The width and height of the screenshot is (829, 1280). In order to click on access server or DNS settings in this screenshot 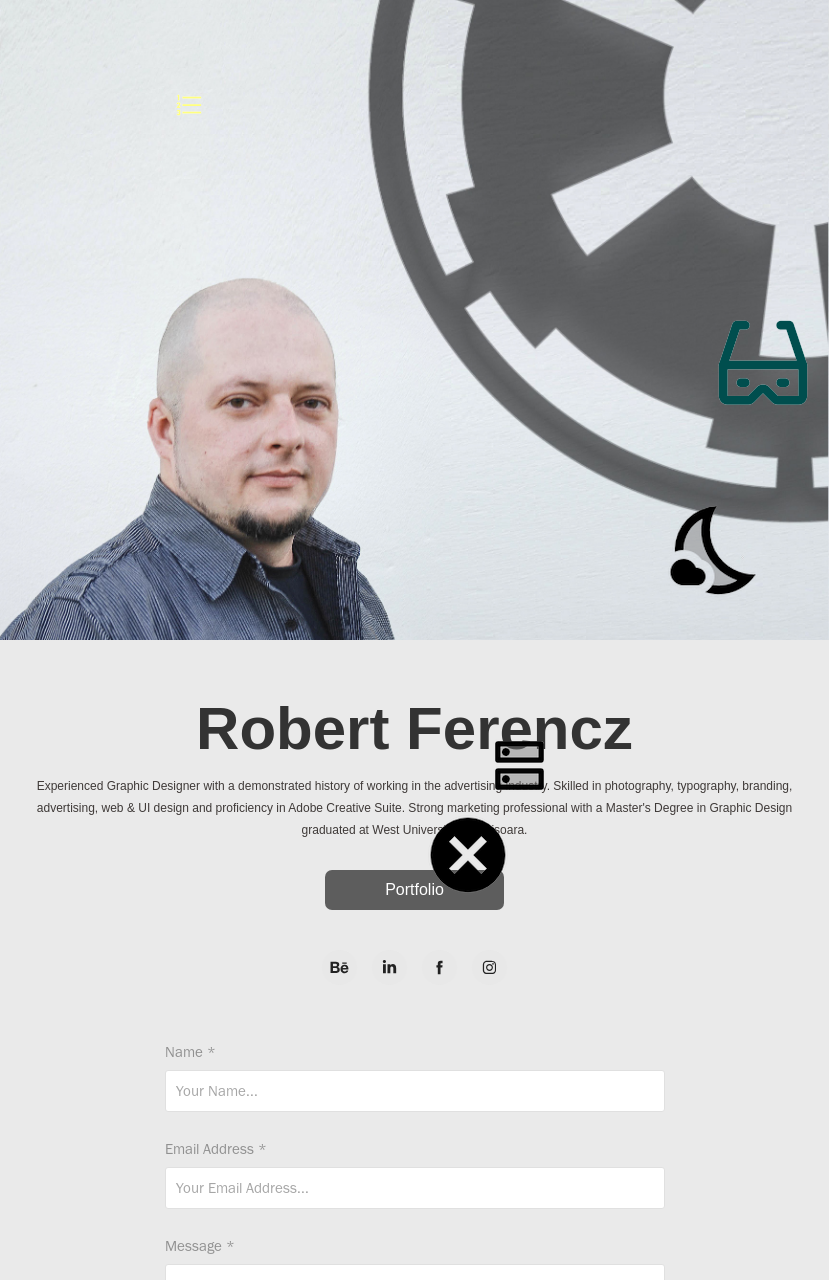, I will do `click(519, 765)`.